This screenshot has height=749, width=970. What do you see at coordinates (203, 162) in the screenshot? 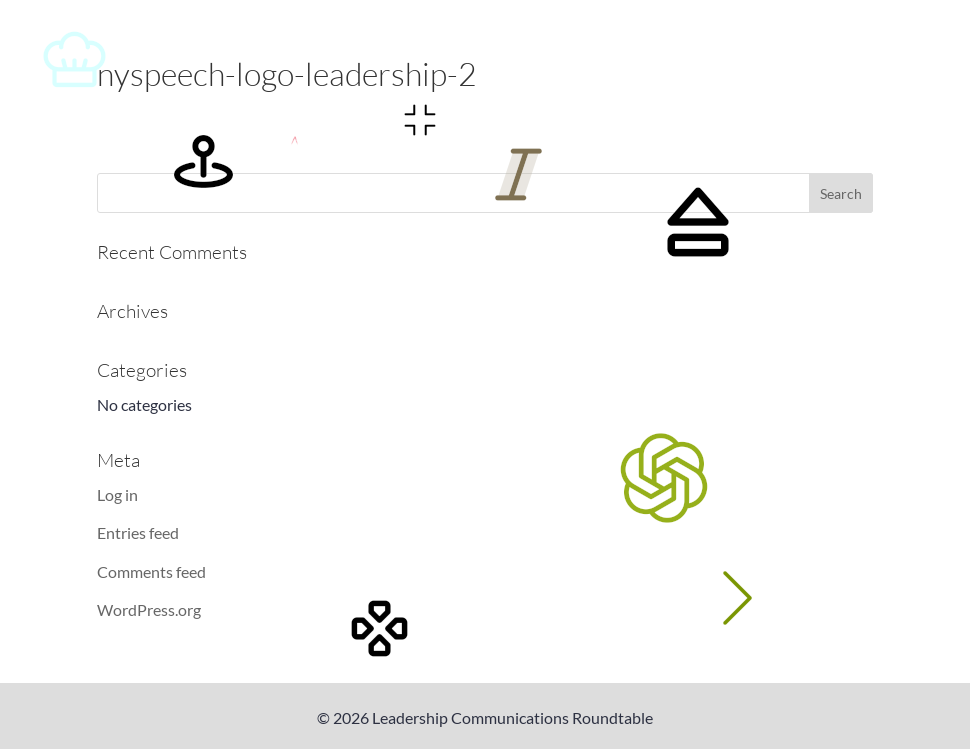
I see `mark a location on the map` at bounding box center [203, 162].